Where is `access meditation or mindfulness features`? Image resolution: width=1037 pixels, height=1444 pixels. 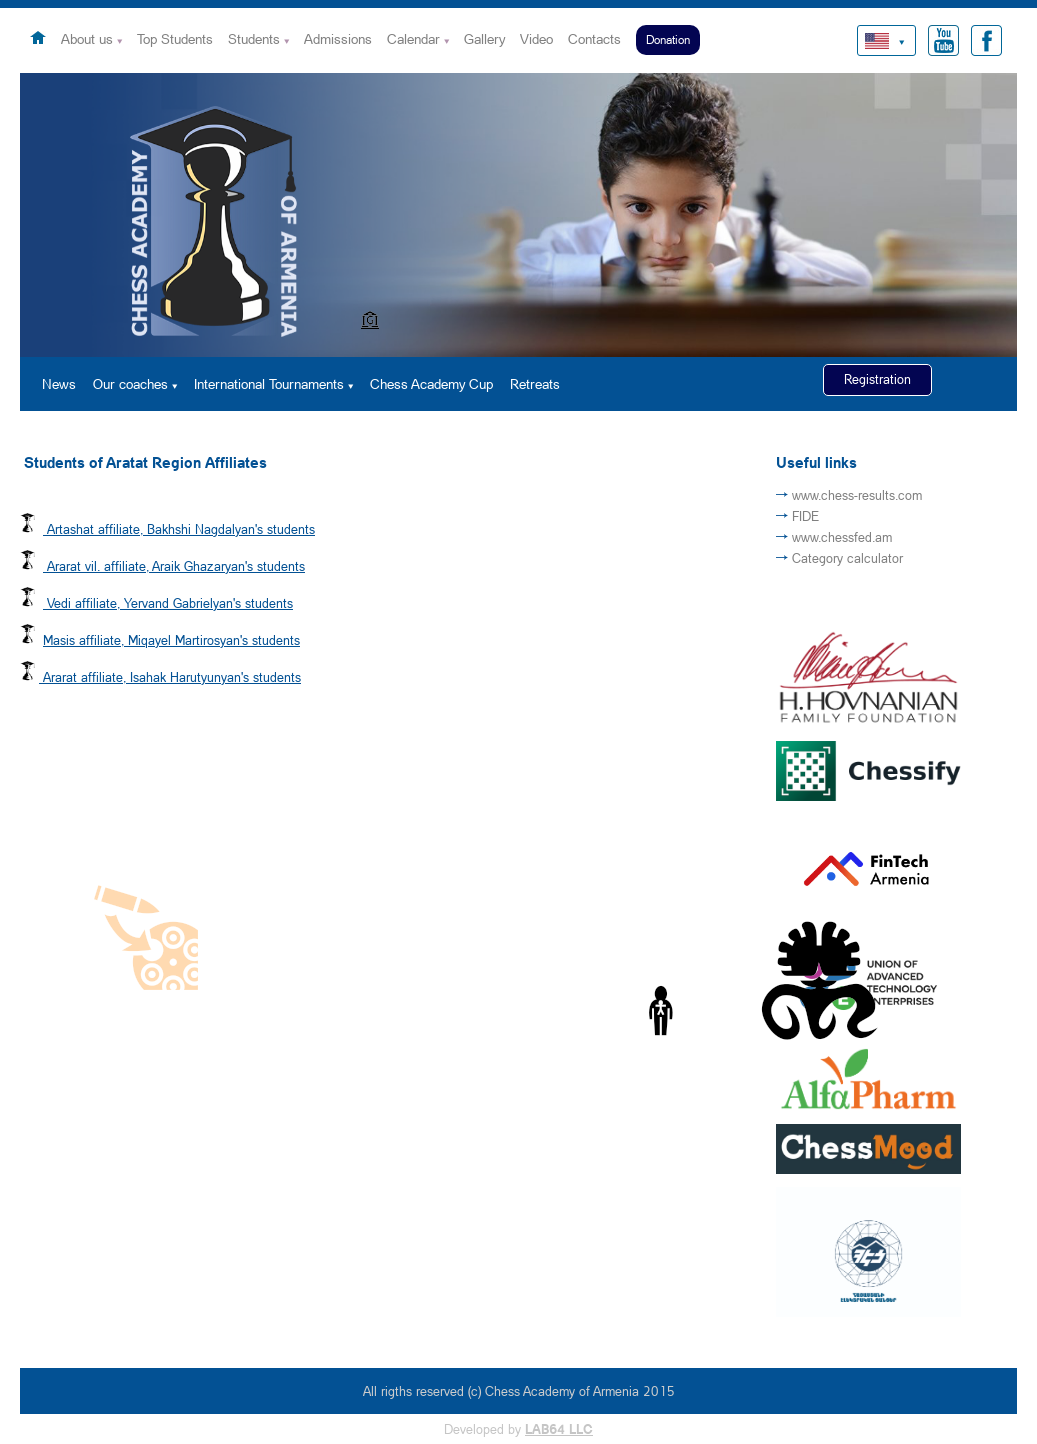 access meditation or mindfulness features is located at coordinates (660, 1010).